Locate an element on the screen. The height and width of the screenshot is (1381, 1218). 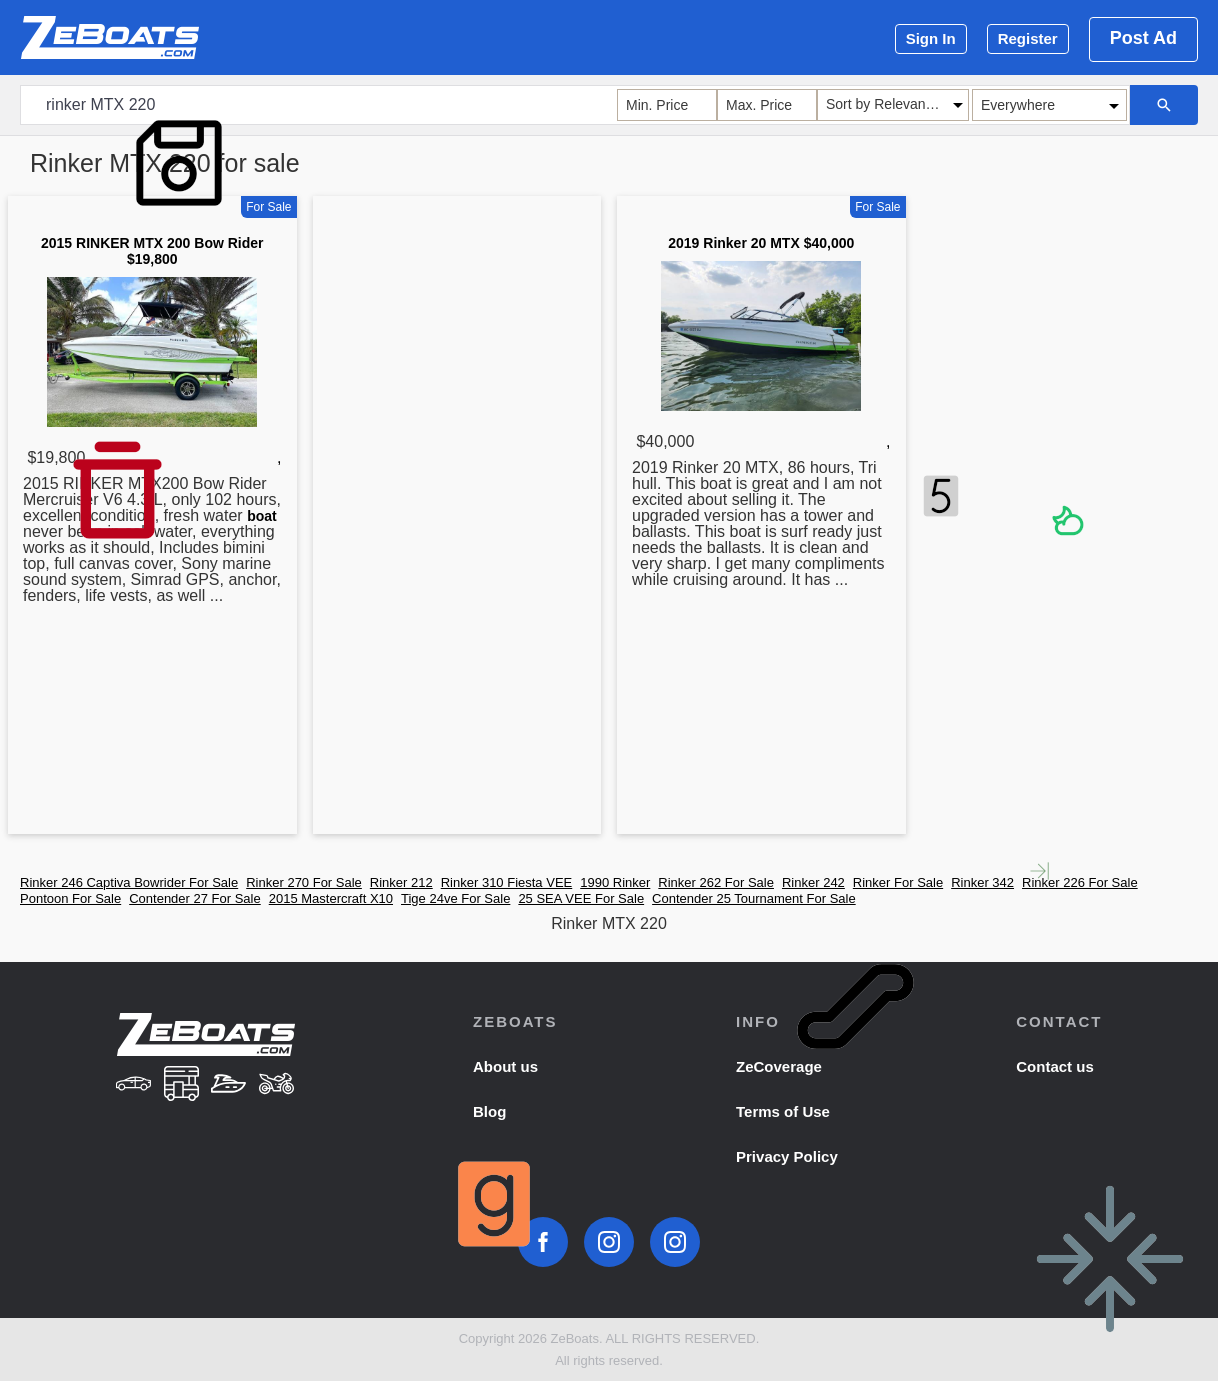
indicates the number five in a sequence or list is located at coordinates (941, 496).